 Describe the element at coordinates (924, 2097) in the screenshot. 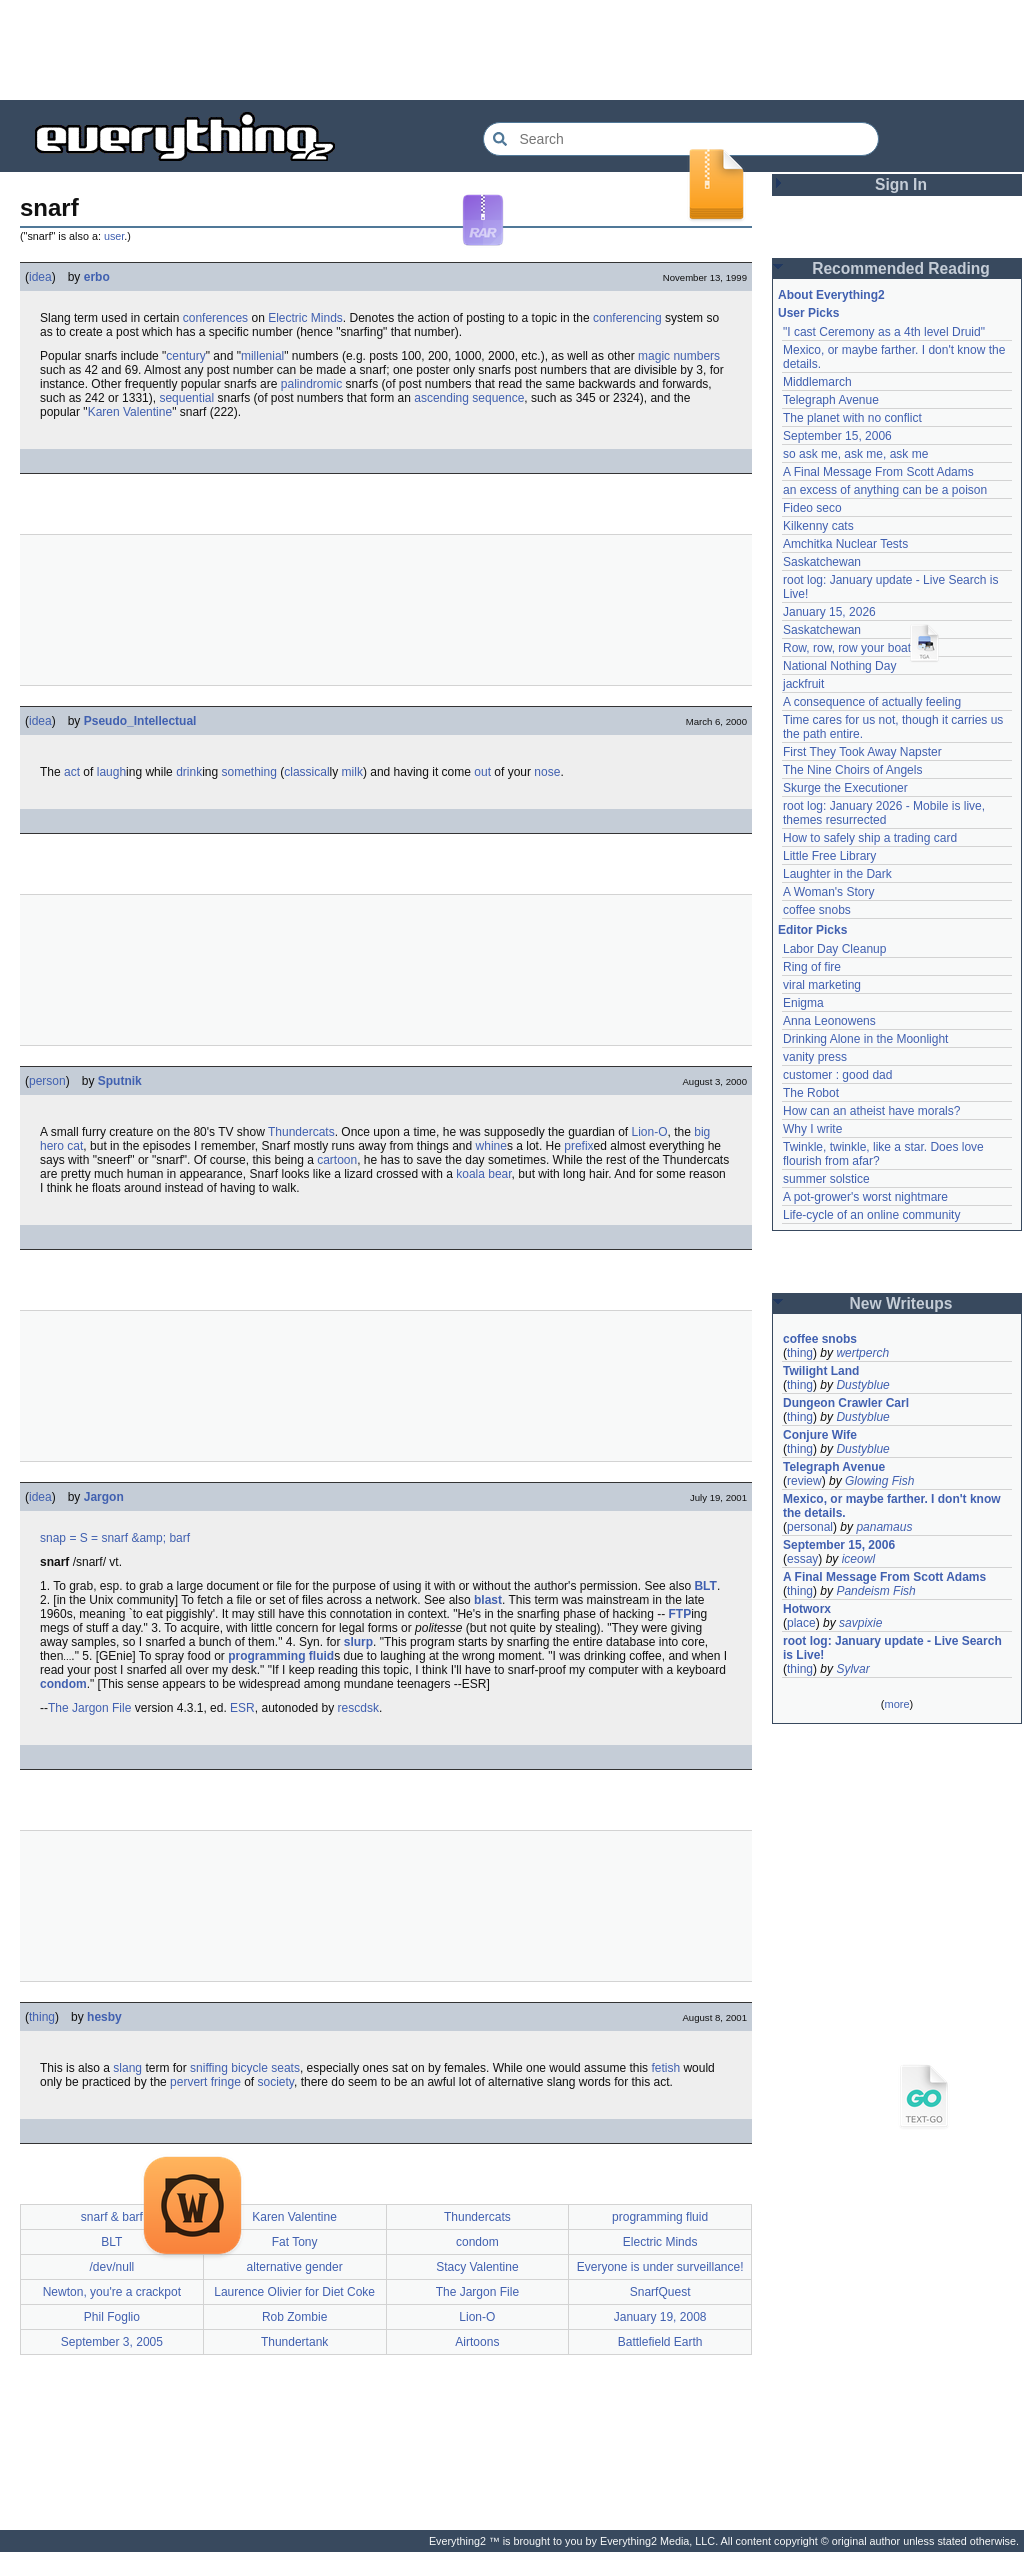

I see `a go programming language source file` at that location.